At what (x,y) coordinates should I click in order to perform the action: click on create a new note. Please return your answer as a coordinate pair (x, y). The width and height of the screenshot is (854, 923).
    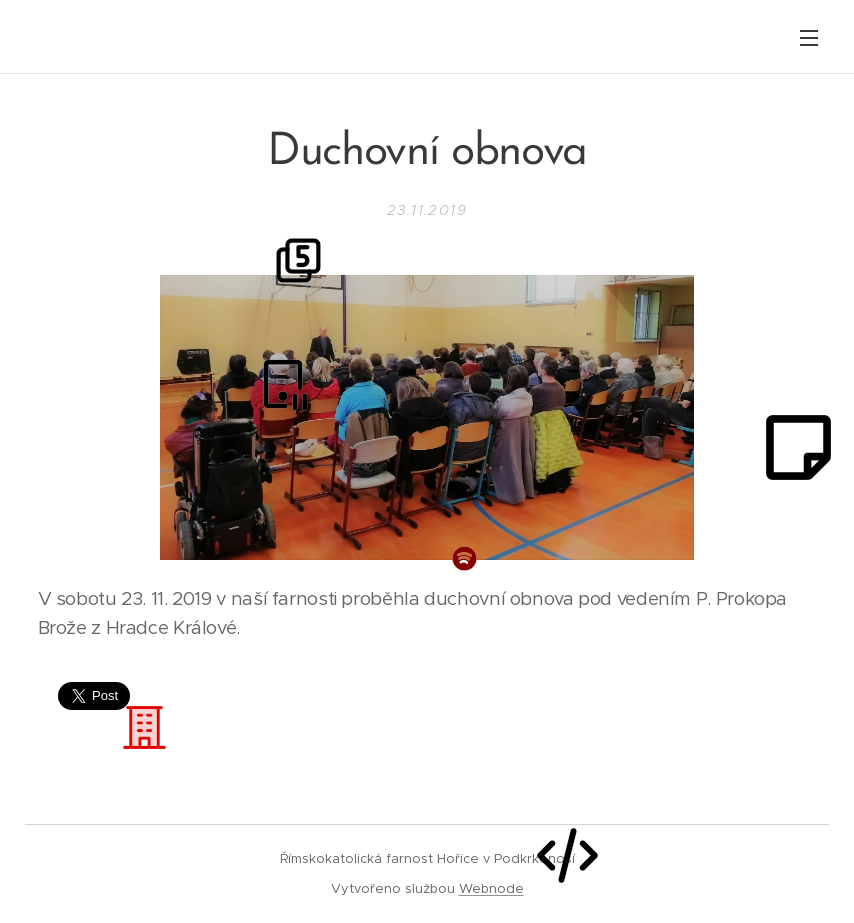
    Looking at the image, I should click on (798, 447).